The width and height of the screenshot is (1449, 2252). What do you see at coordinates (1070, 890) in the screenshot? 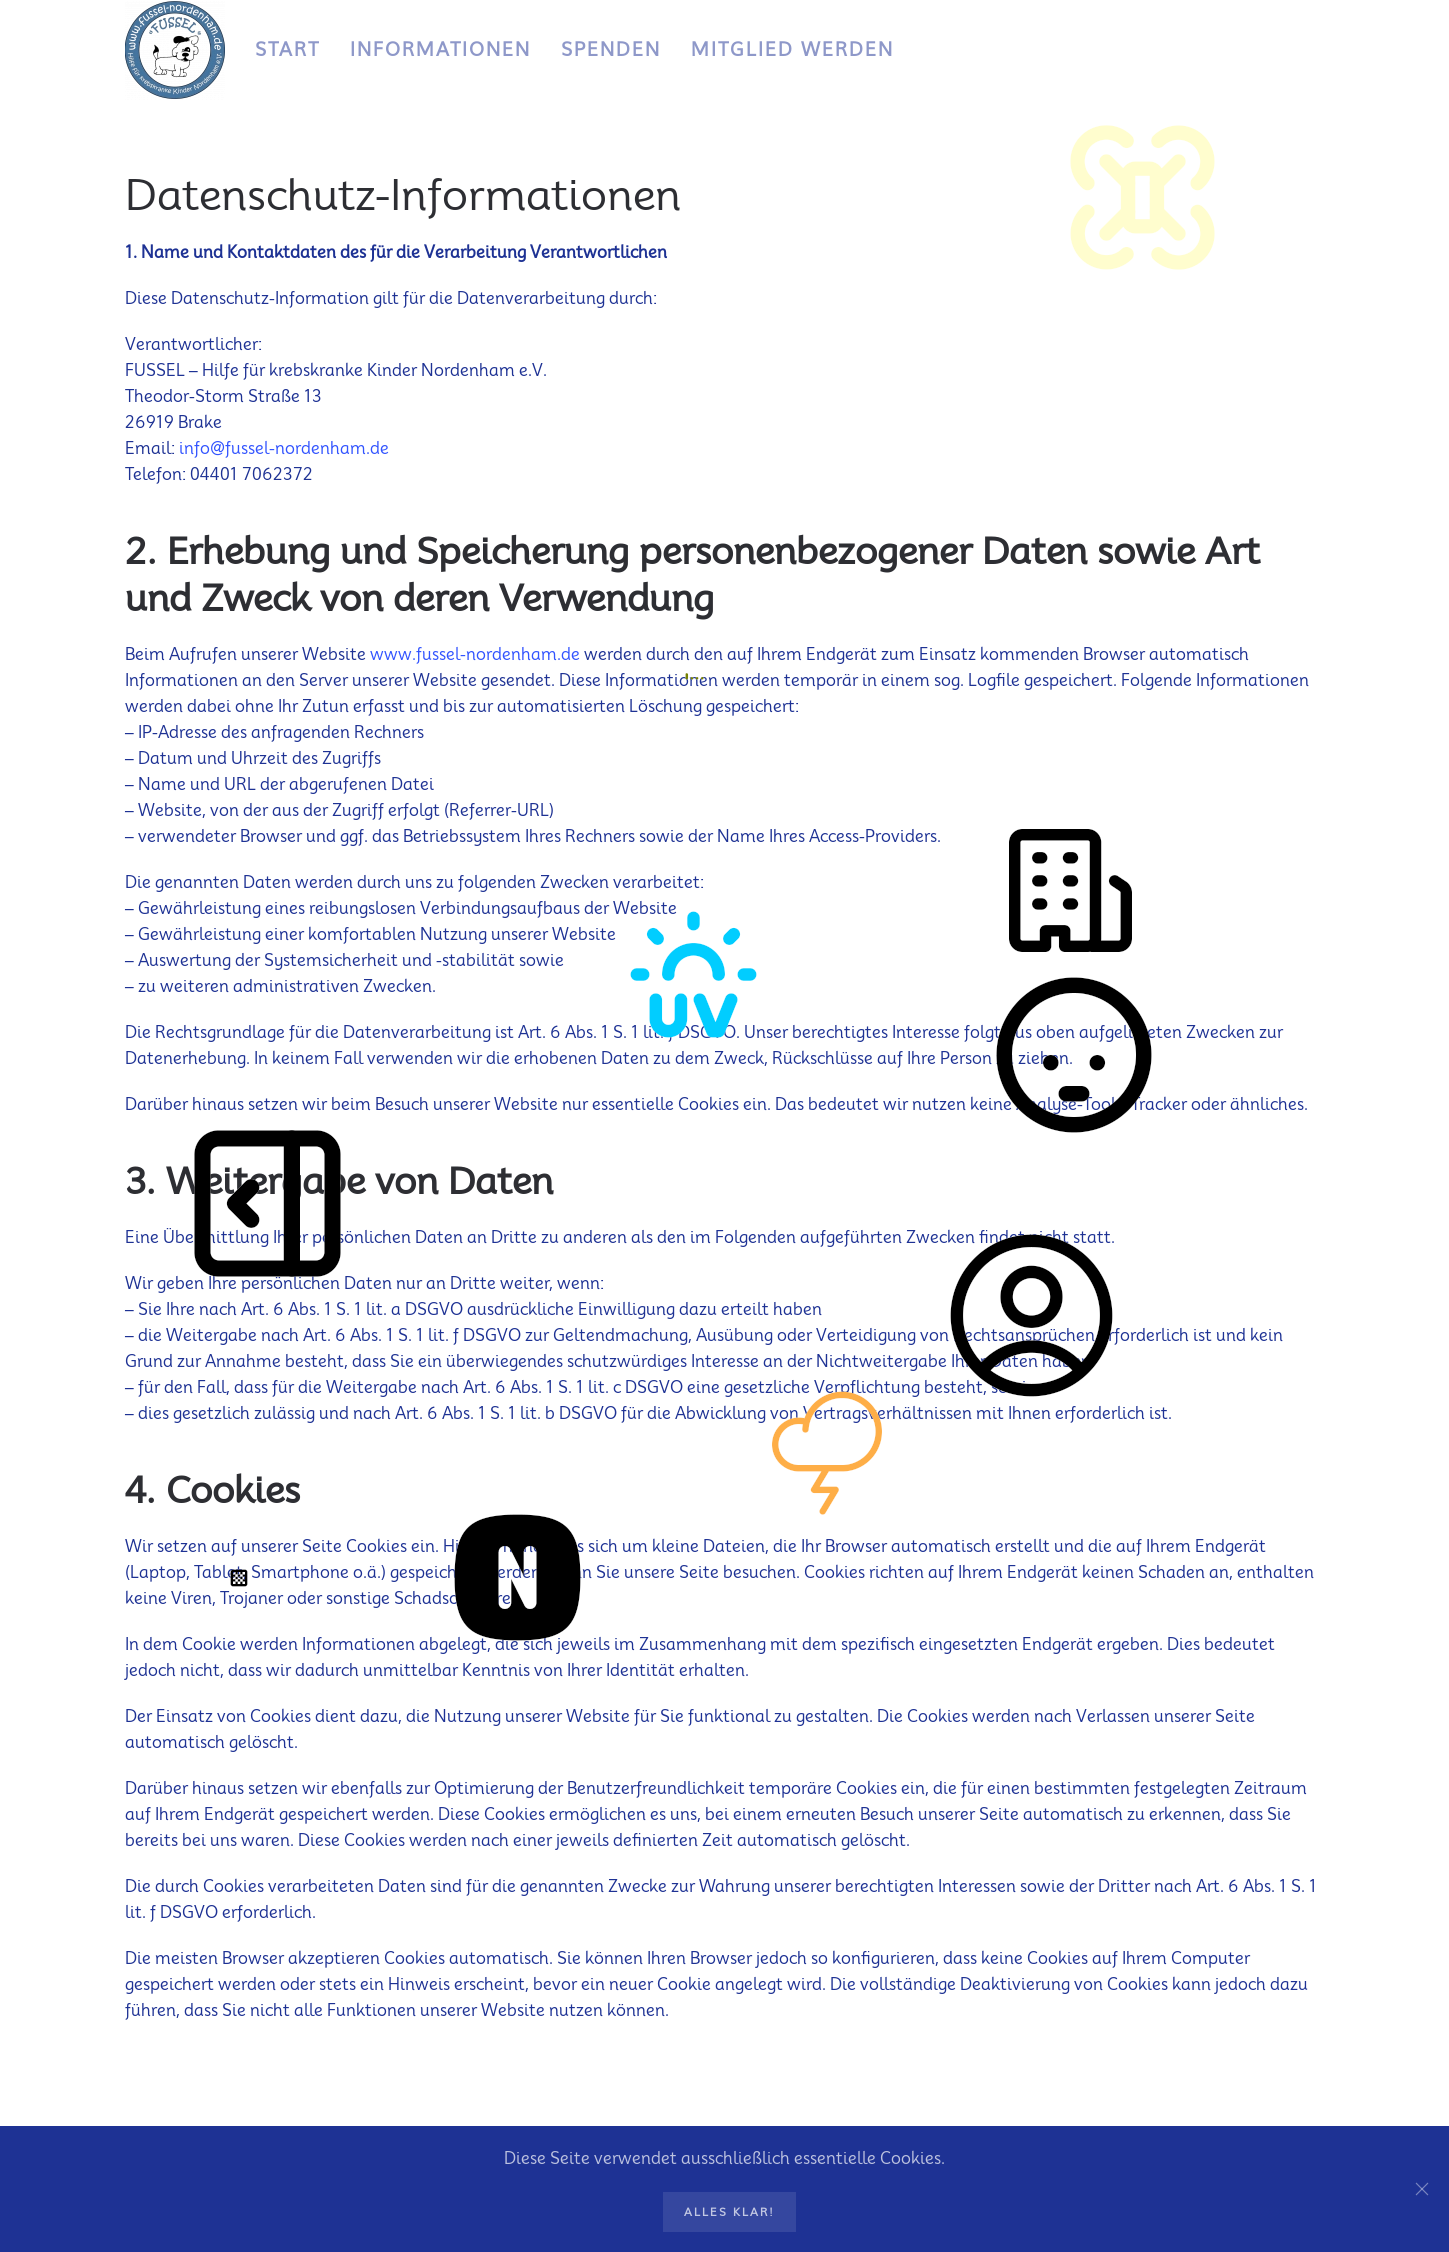
I see `view organization settings` at bounding box center [1070, 890].